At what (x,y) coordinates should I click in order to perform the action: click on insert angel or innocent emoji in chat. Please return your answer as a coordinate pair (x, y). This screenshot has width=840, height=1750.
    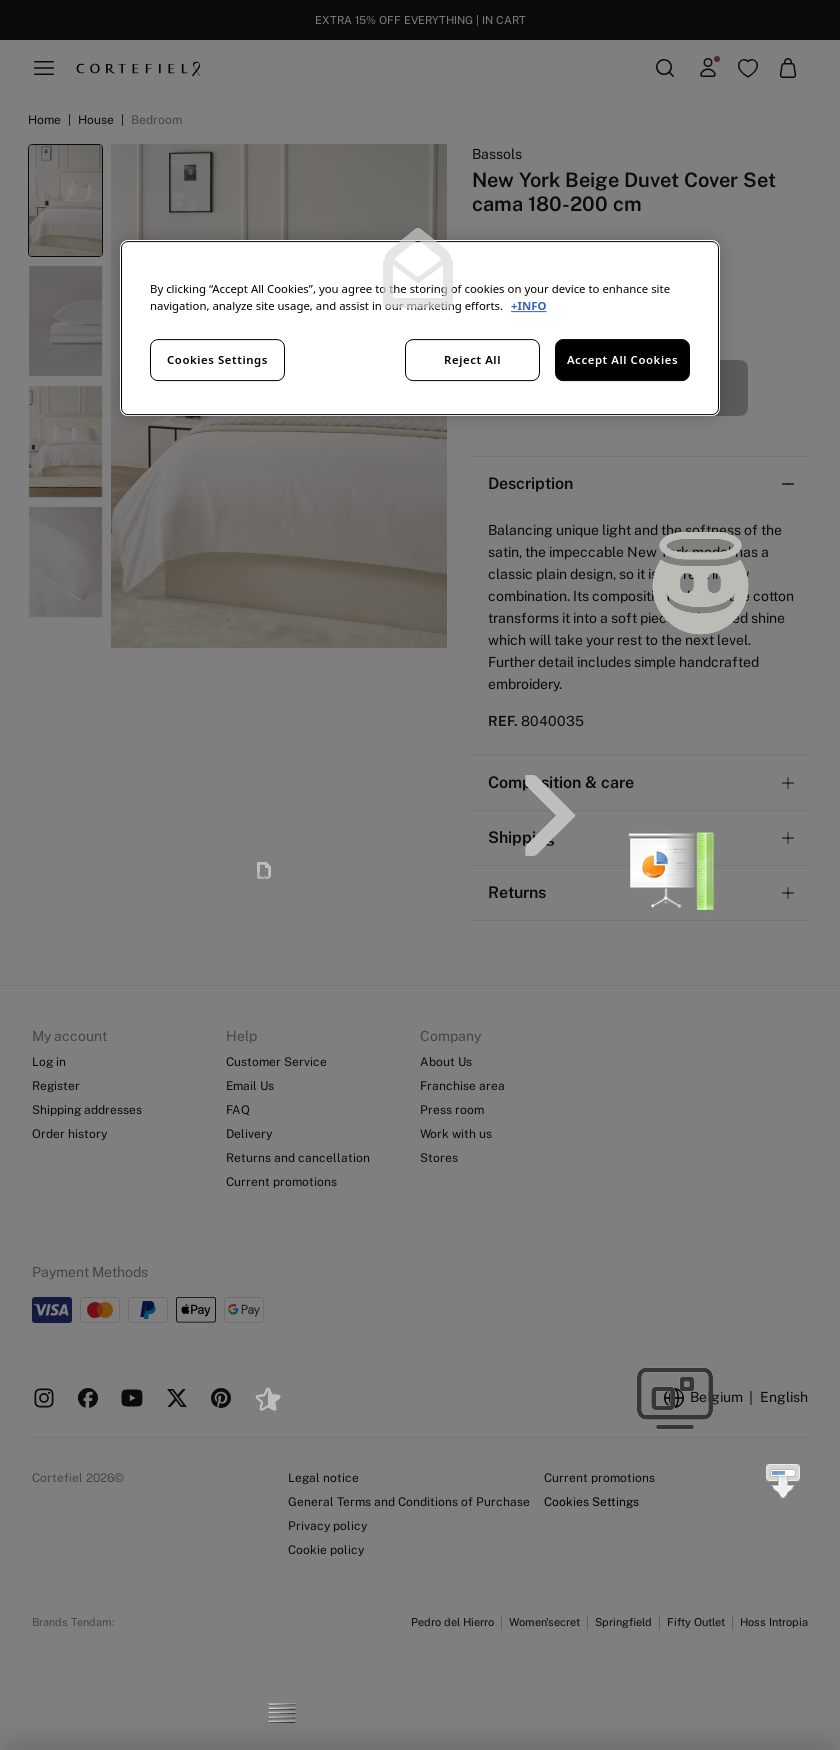
    Looking at the image, I should click on (700, 586).